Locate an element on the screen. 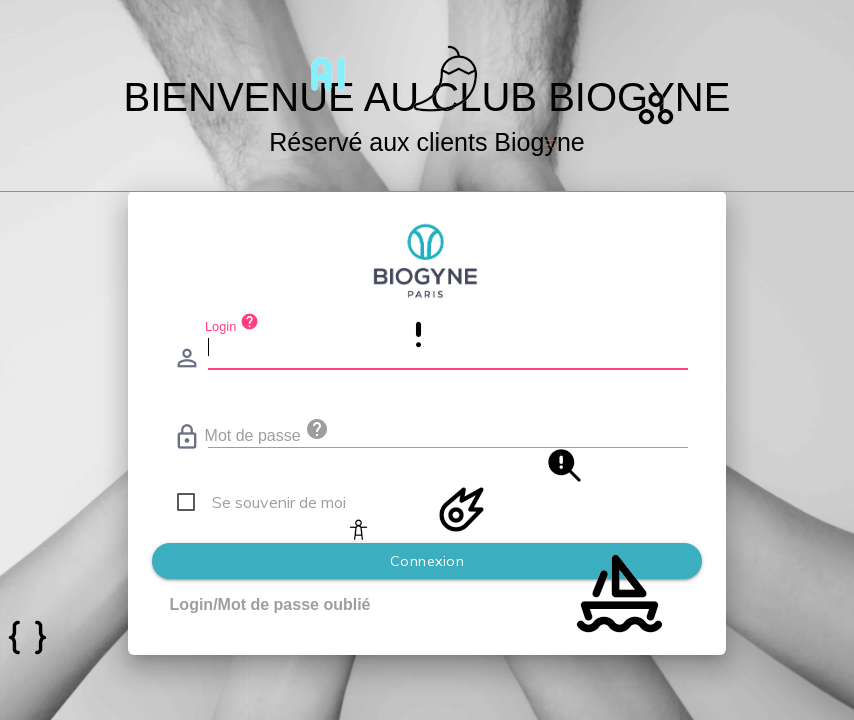 The width and height of the screenshot is (854, 720). sort items in ascending order is located at coordinates (551, 145).